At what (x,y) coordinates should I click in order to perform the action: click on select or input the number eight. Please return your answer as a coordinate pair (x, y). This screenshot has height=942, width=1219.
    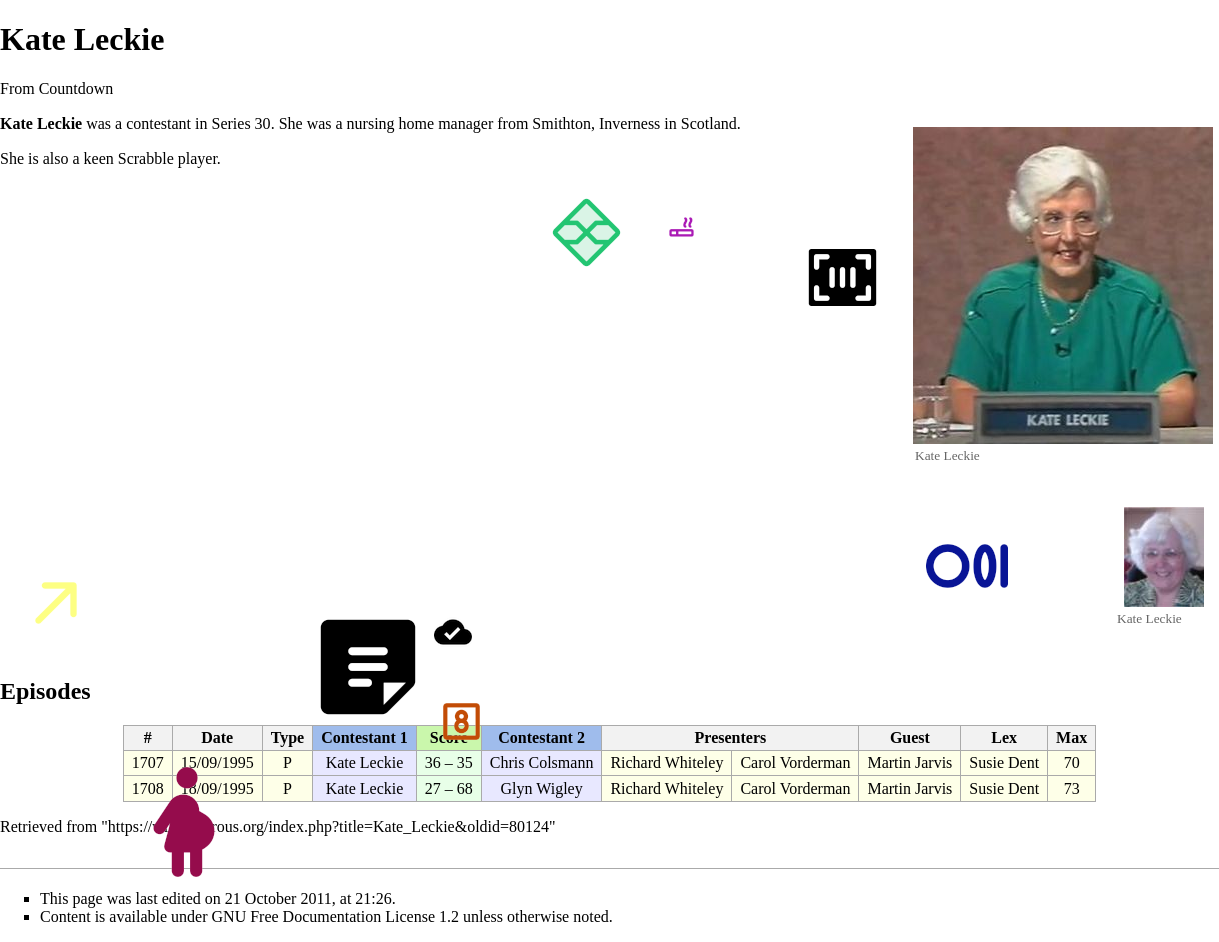
    Looking at the image, I should click on (461, 721).